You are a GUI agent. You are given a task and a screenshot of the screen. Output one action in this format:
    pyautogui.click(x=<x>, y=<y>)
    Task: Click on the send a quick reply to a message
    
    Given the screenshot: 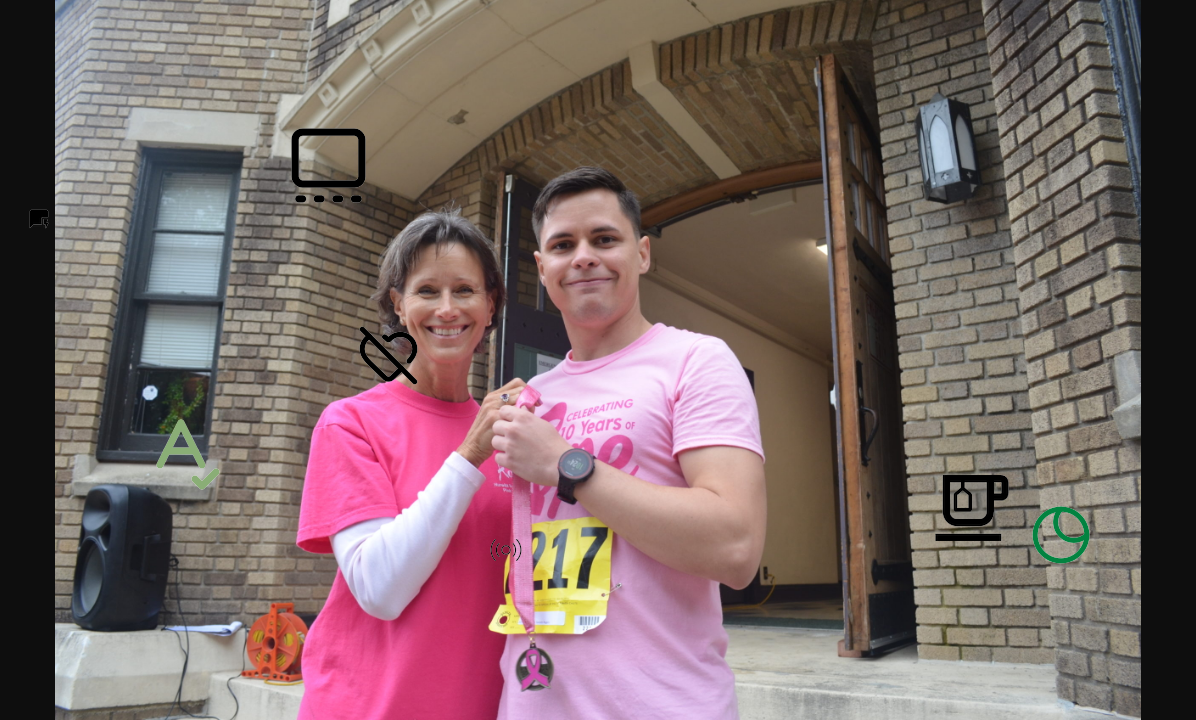 What is the action you would take?
    pyautogui.click(x=39, y=219)
    